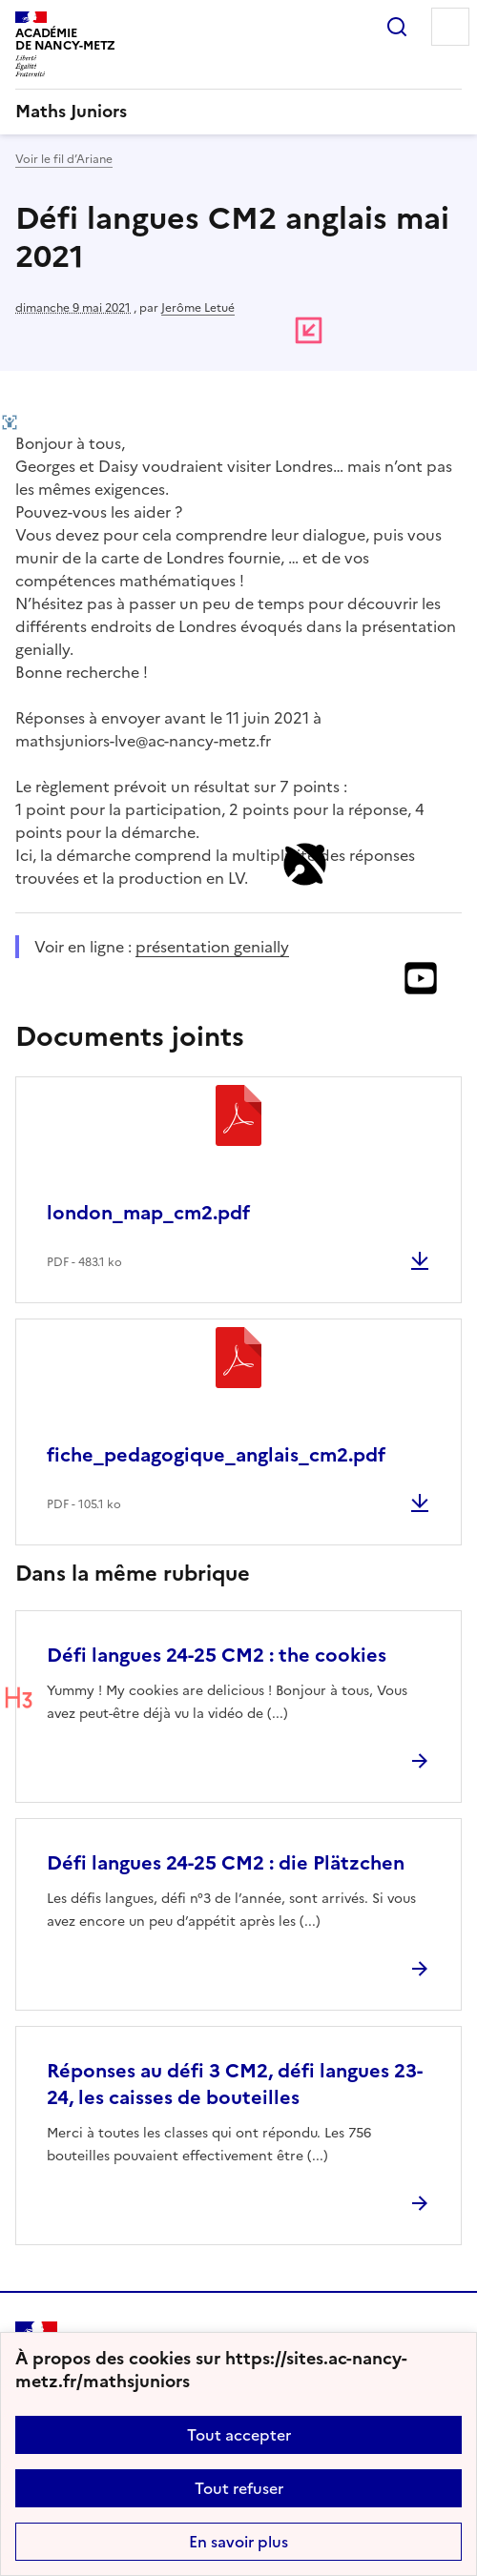  Describe the element at coordinates (304, 864) in the screenshot. I see `view notifications` at that location.